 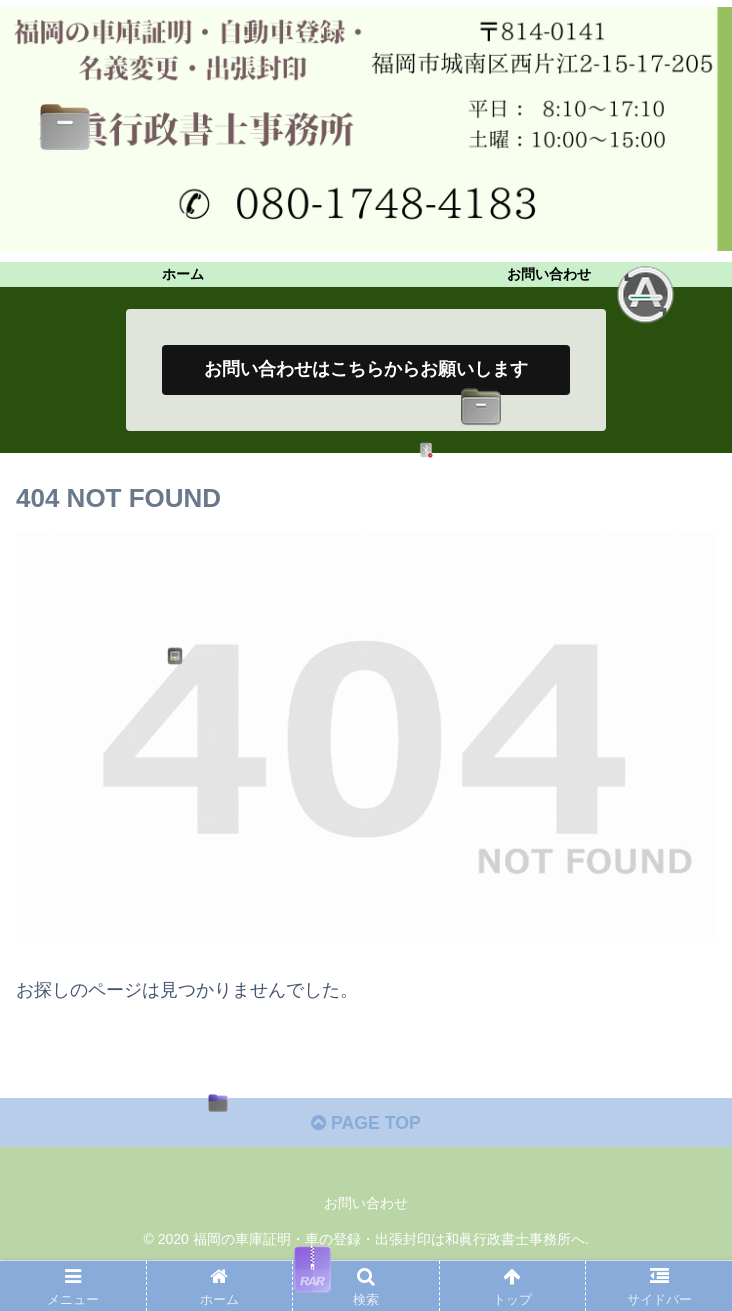 I want to click on open the file manager application, so click(x=65, y=127).